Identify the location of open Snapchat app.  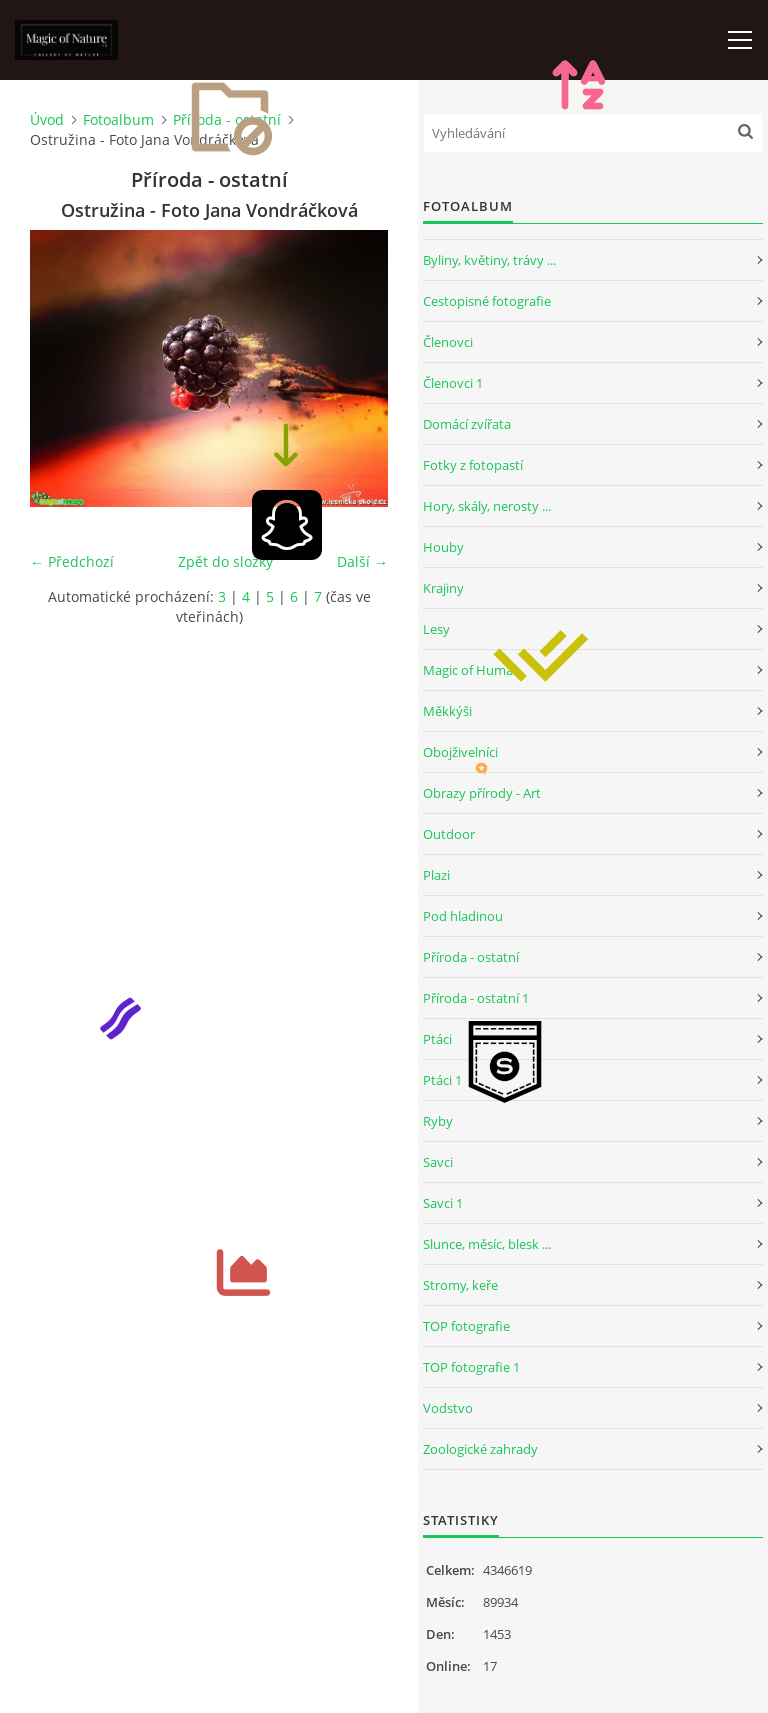
(287, 525).